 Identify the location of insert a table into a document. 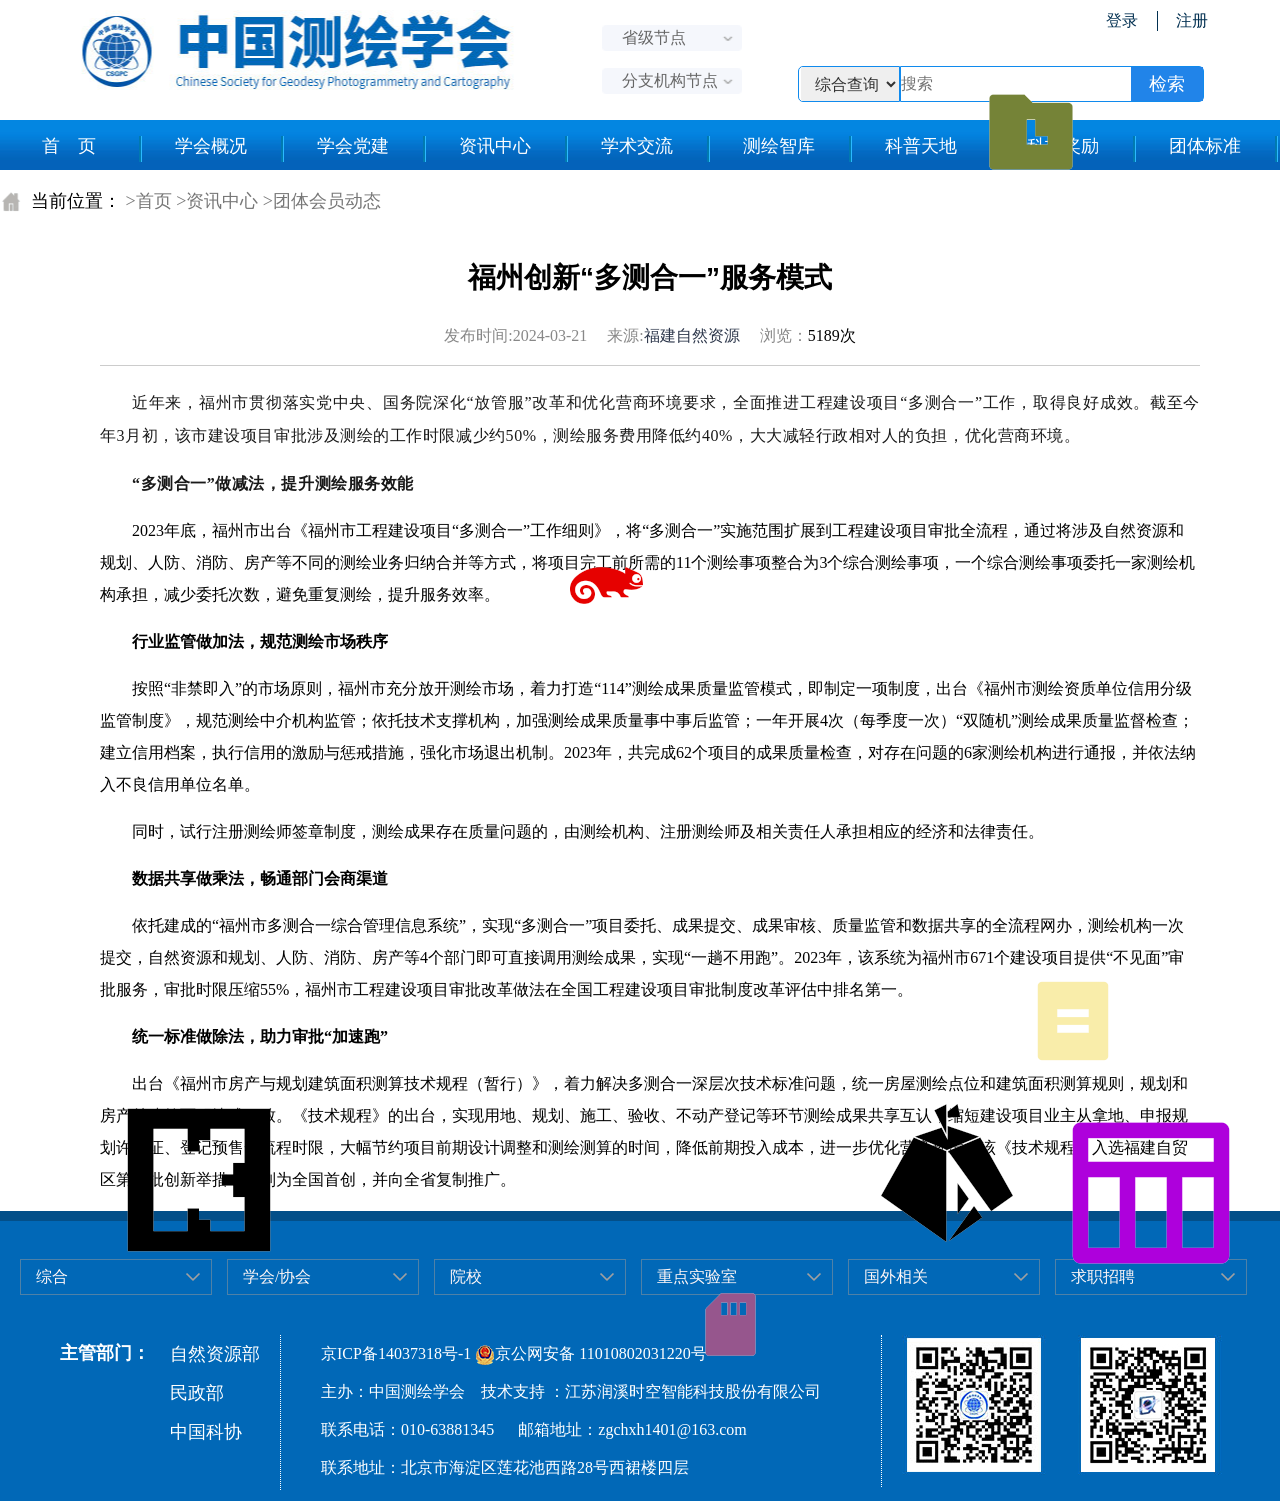
(1151, 1193).